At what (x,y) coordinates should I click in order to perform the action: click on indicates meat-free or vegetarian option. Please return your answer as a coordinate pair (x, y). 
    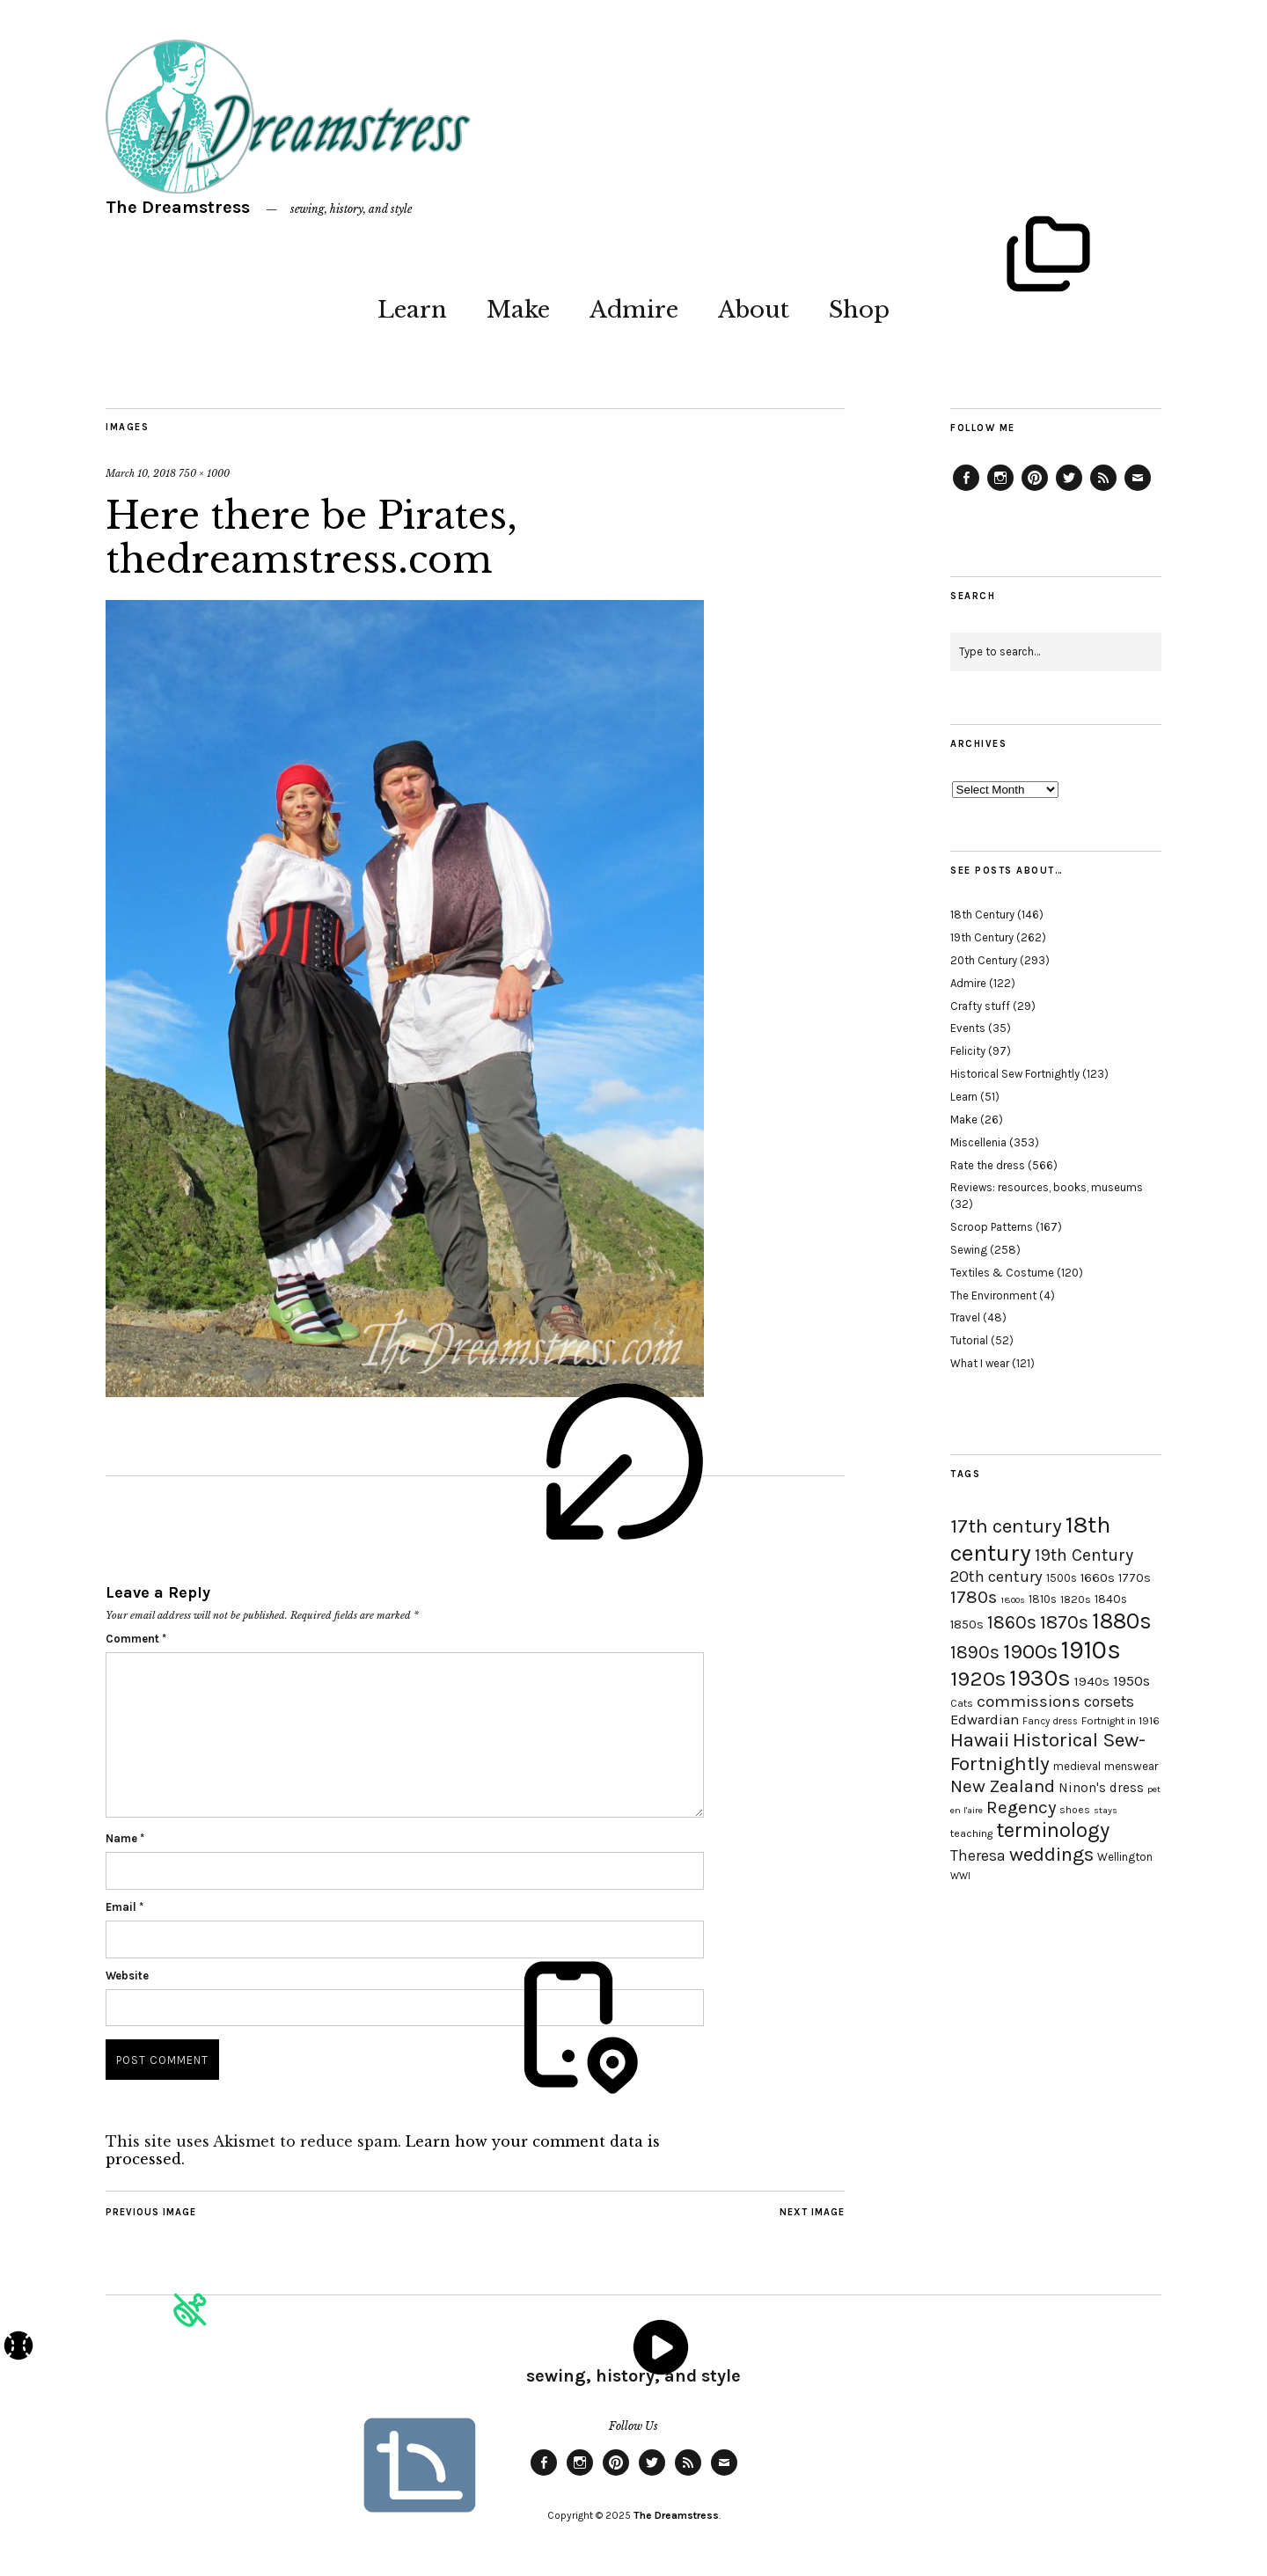
    Looking at the image, I should click on (190, 2309).